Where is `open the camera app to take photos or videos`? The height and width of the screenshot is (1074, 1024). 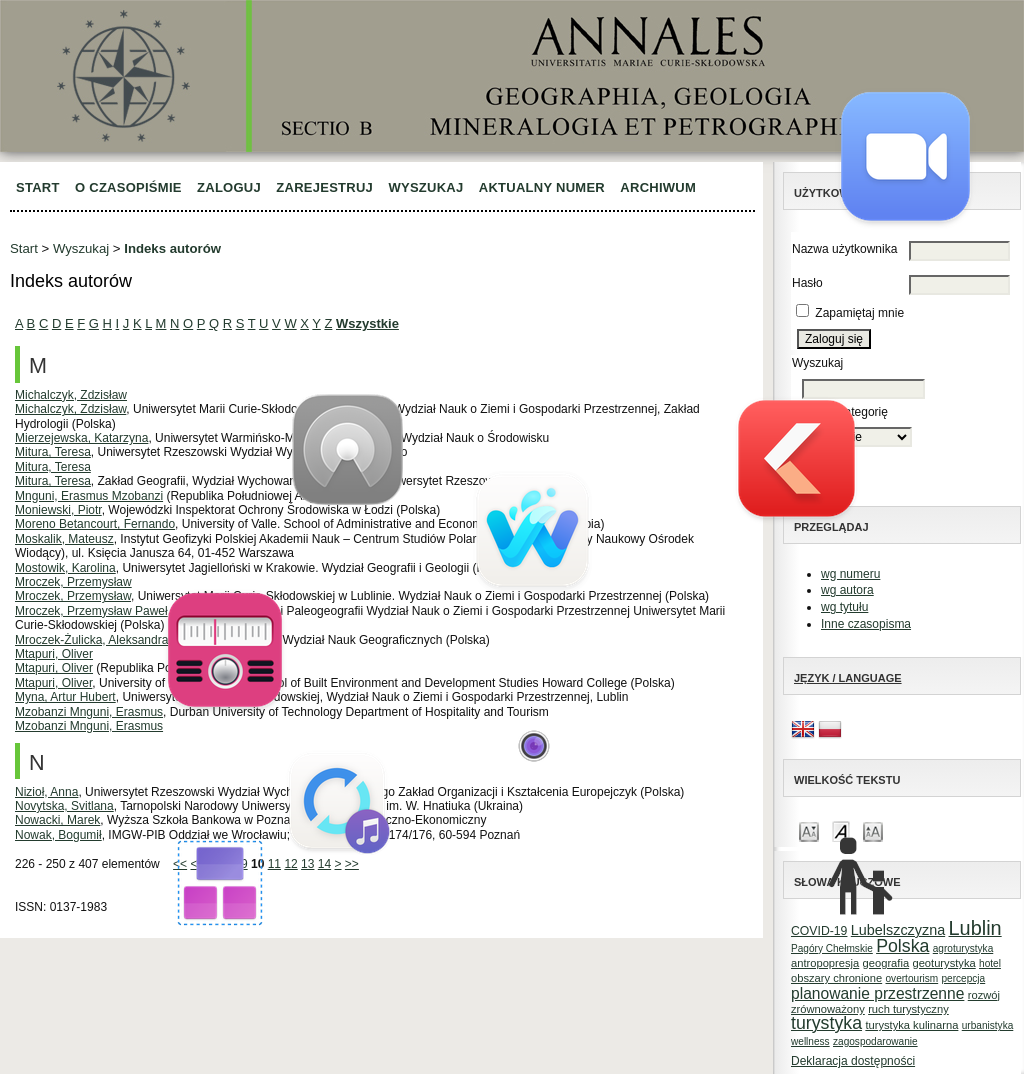 open the camera app to take photos or videos is located at coordinates (534, 746).